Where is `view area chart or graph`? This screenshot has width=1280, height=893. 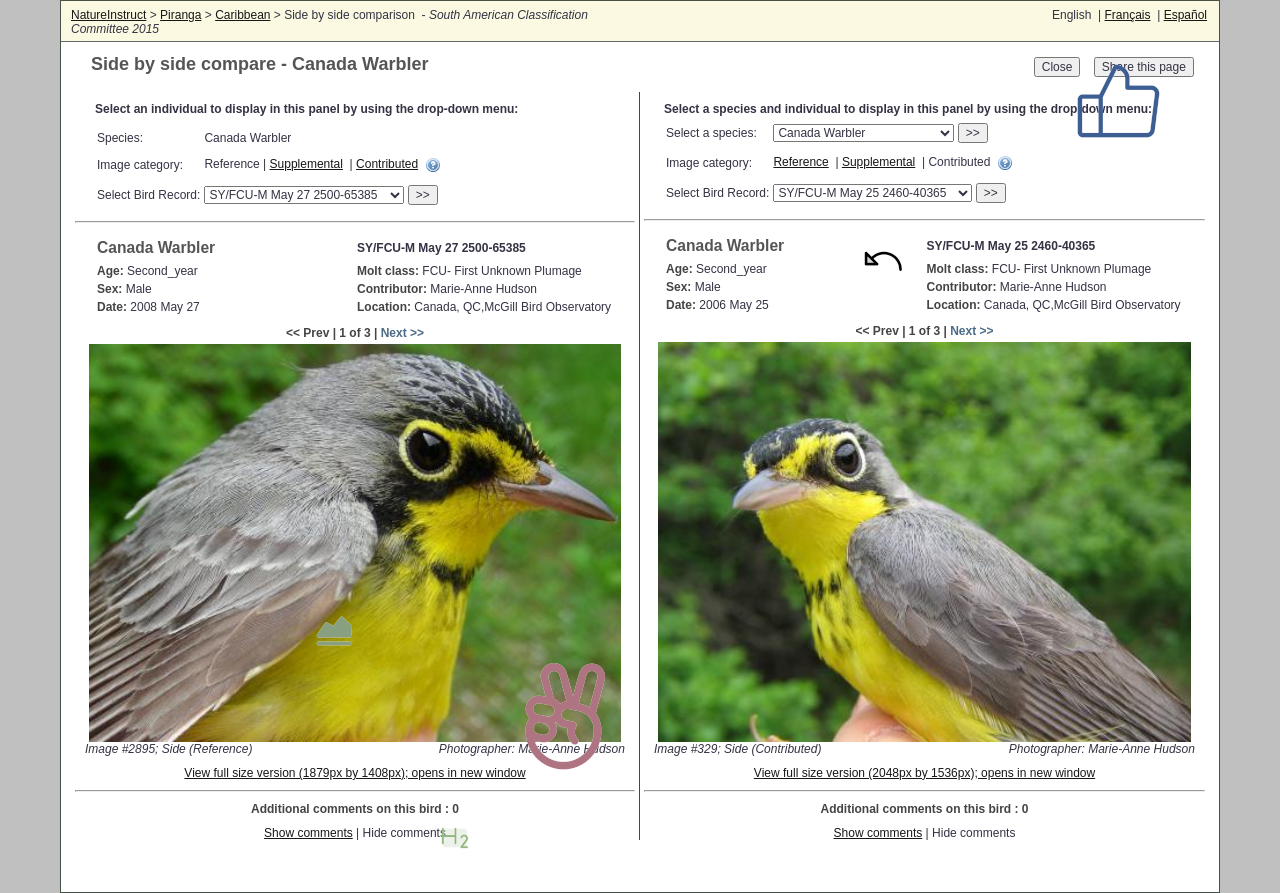
view area chart or graph is located at coordinates (334, 630).